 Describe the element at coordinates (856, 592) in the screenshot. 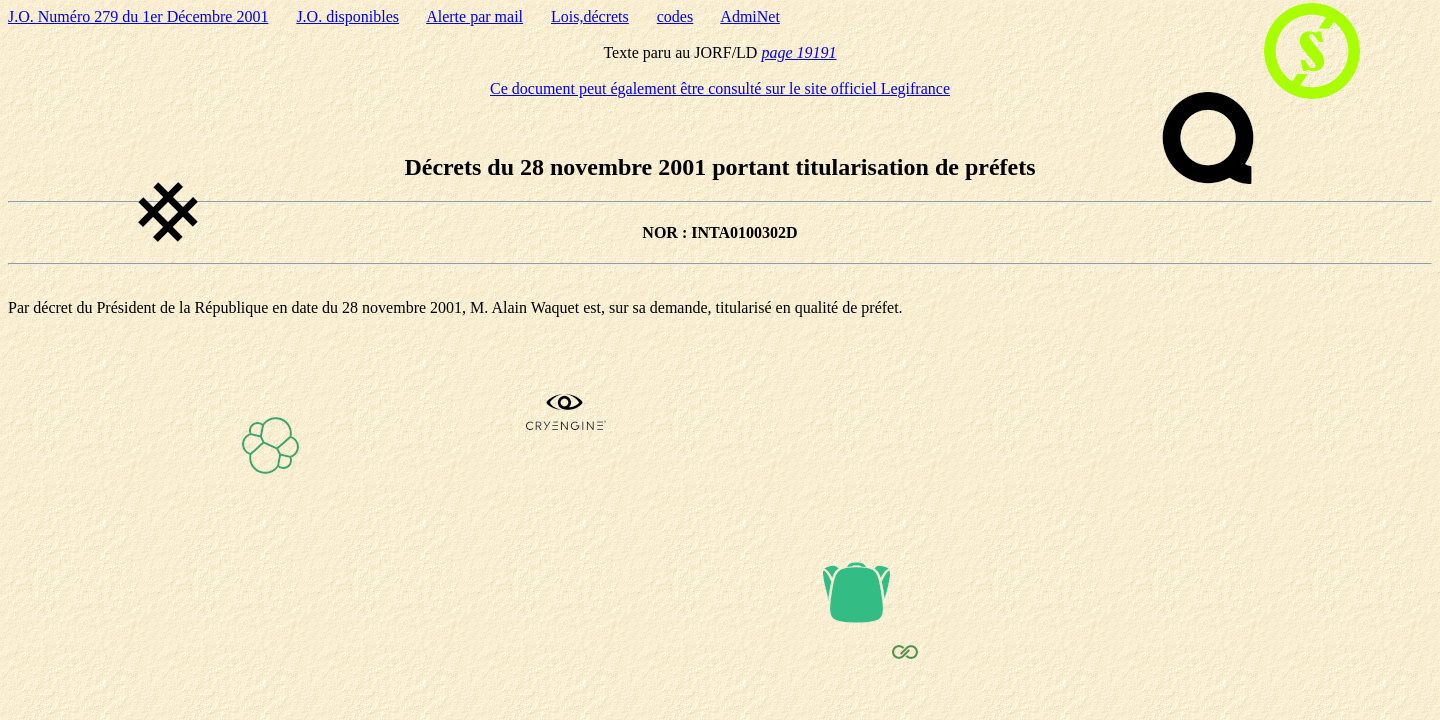

I see `visit showwcase developer portfolio platform` at that location.